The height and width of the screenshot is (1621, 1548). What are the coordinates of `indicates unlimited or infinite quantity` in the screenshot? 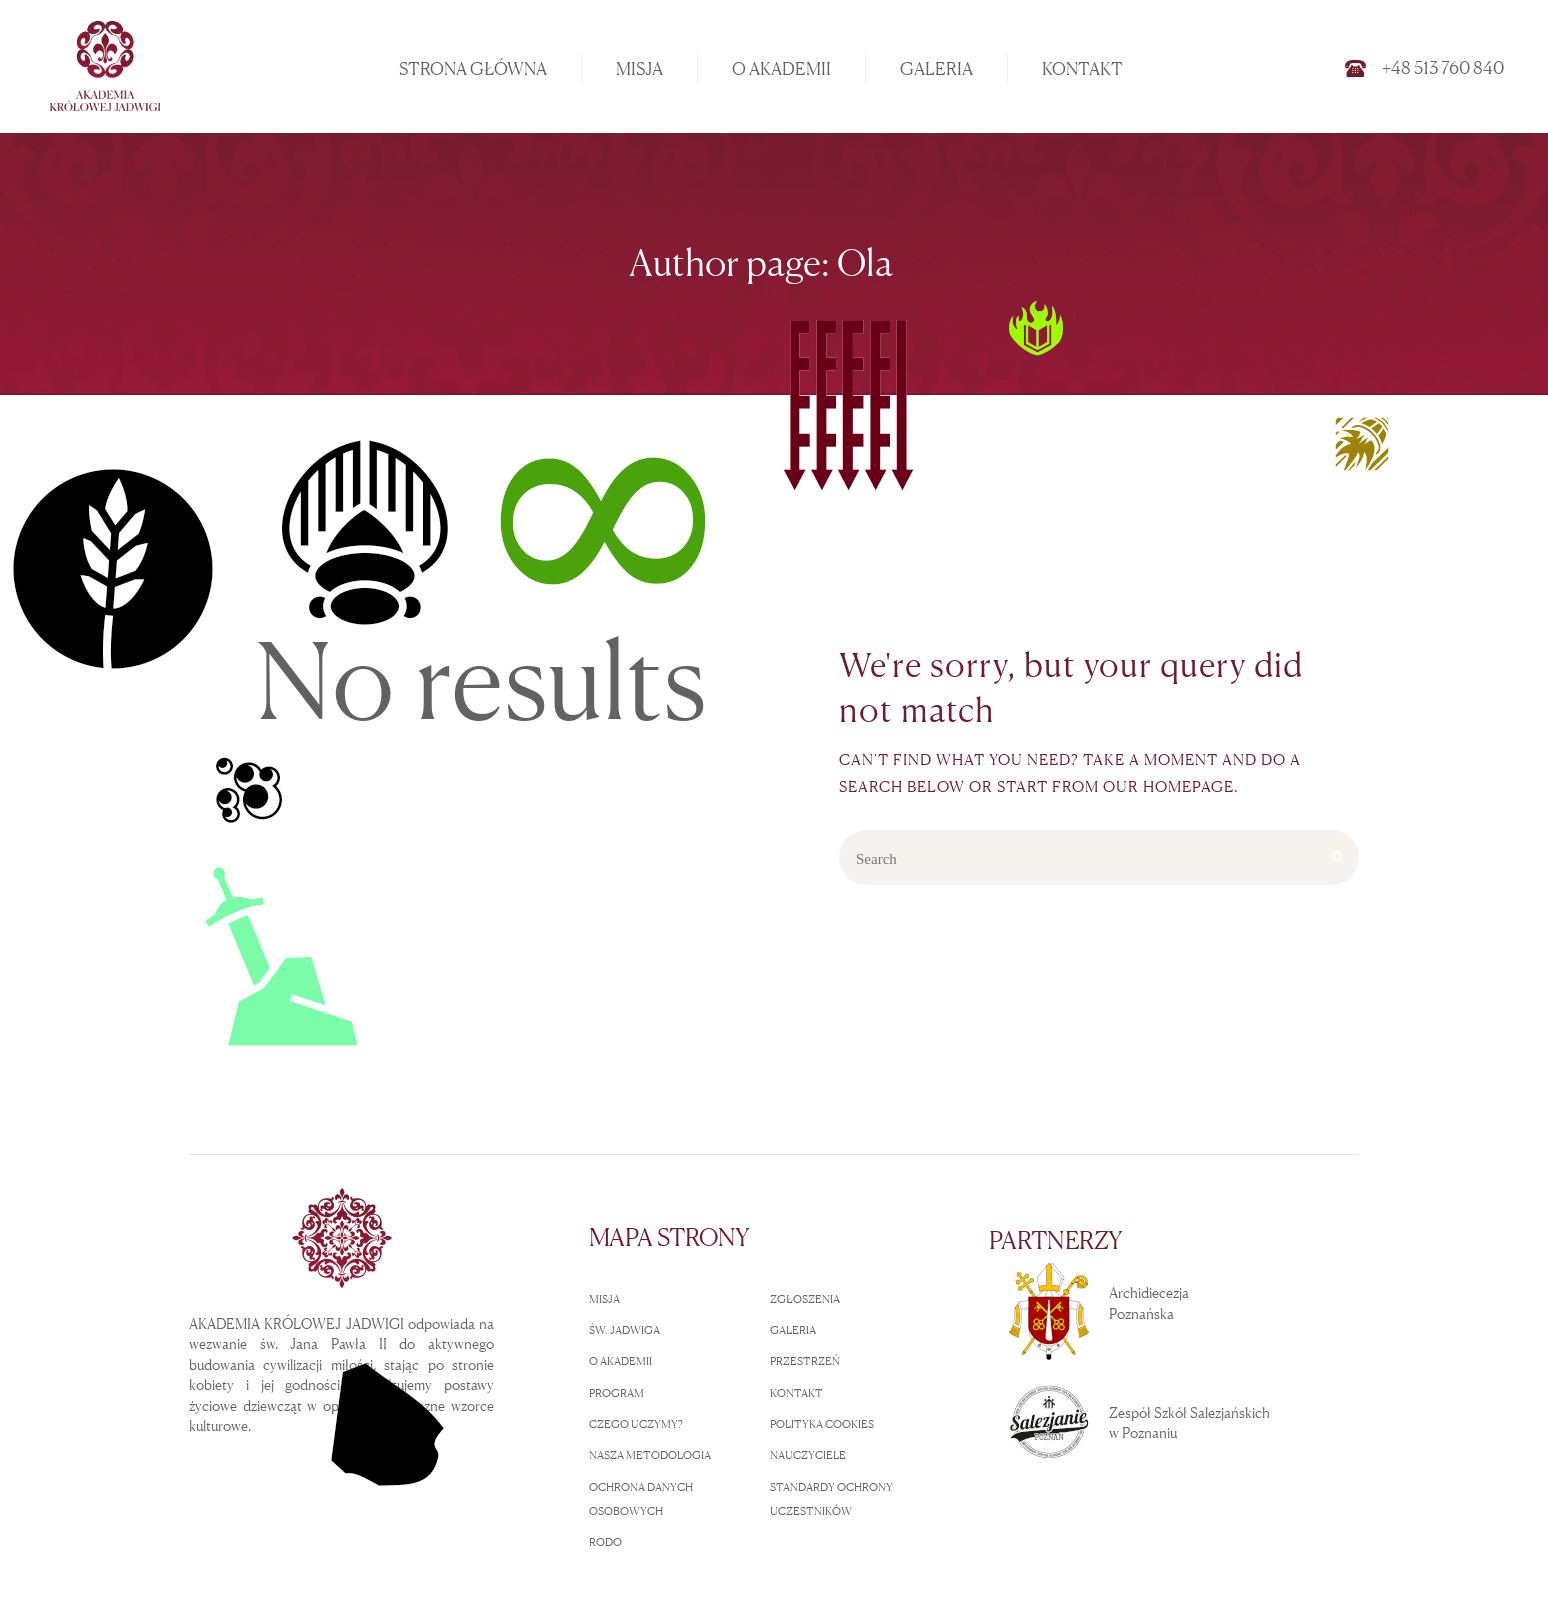 It's located at (603, 521).